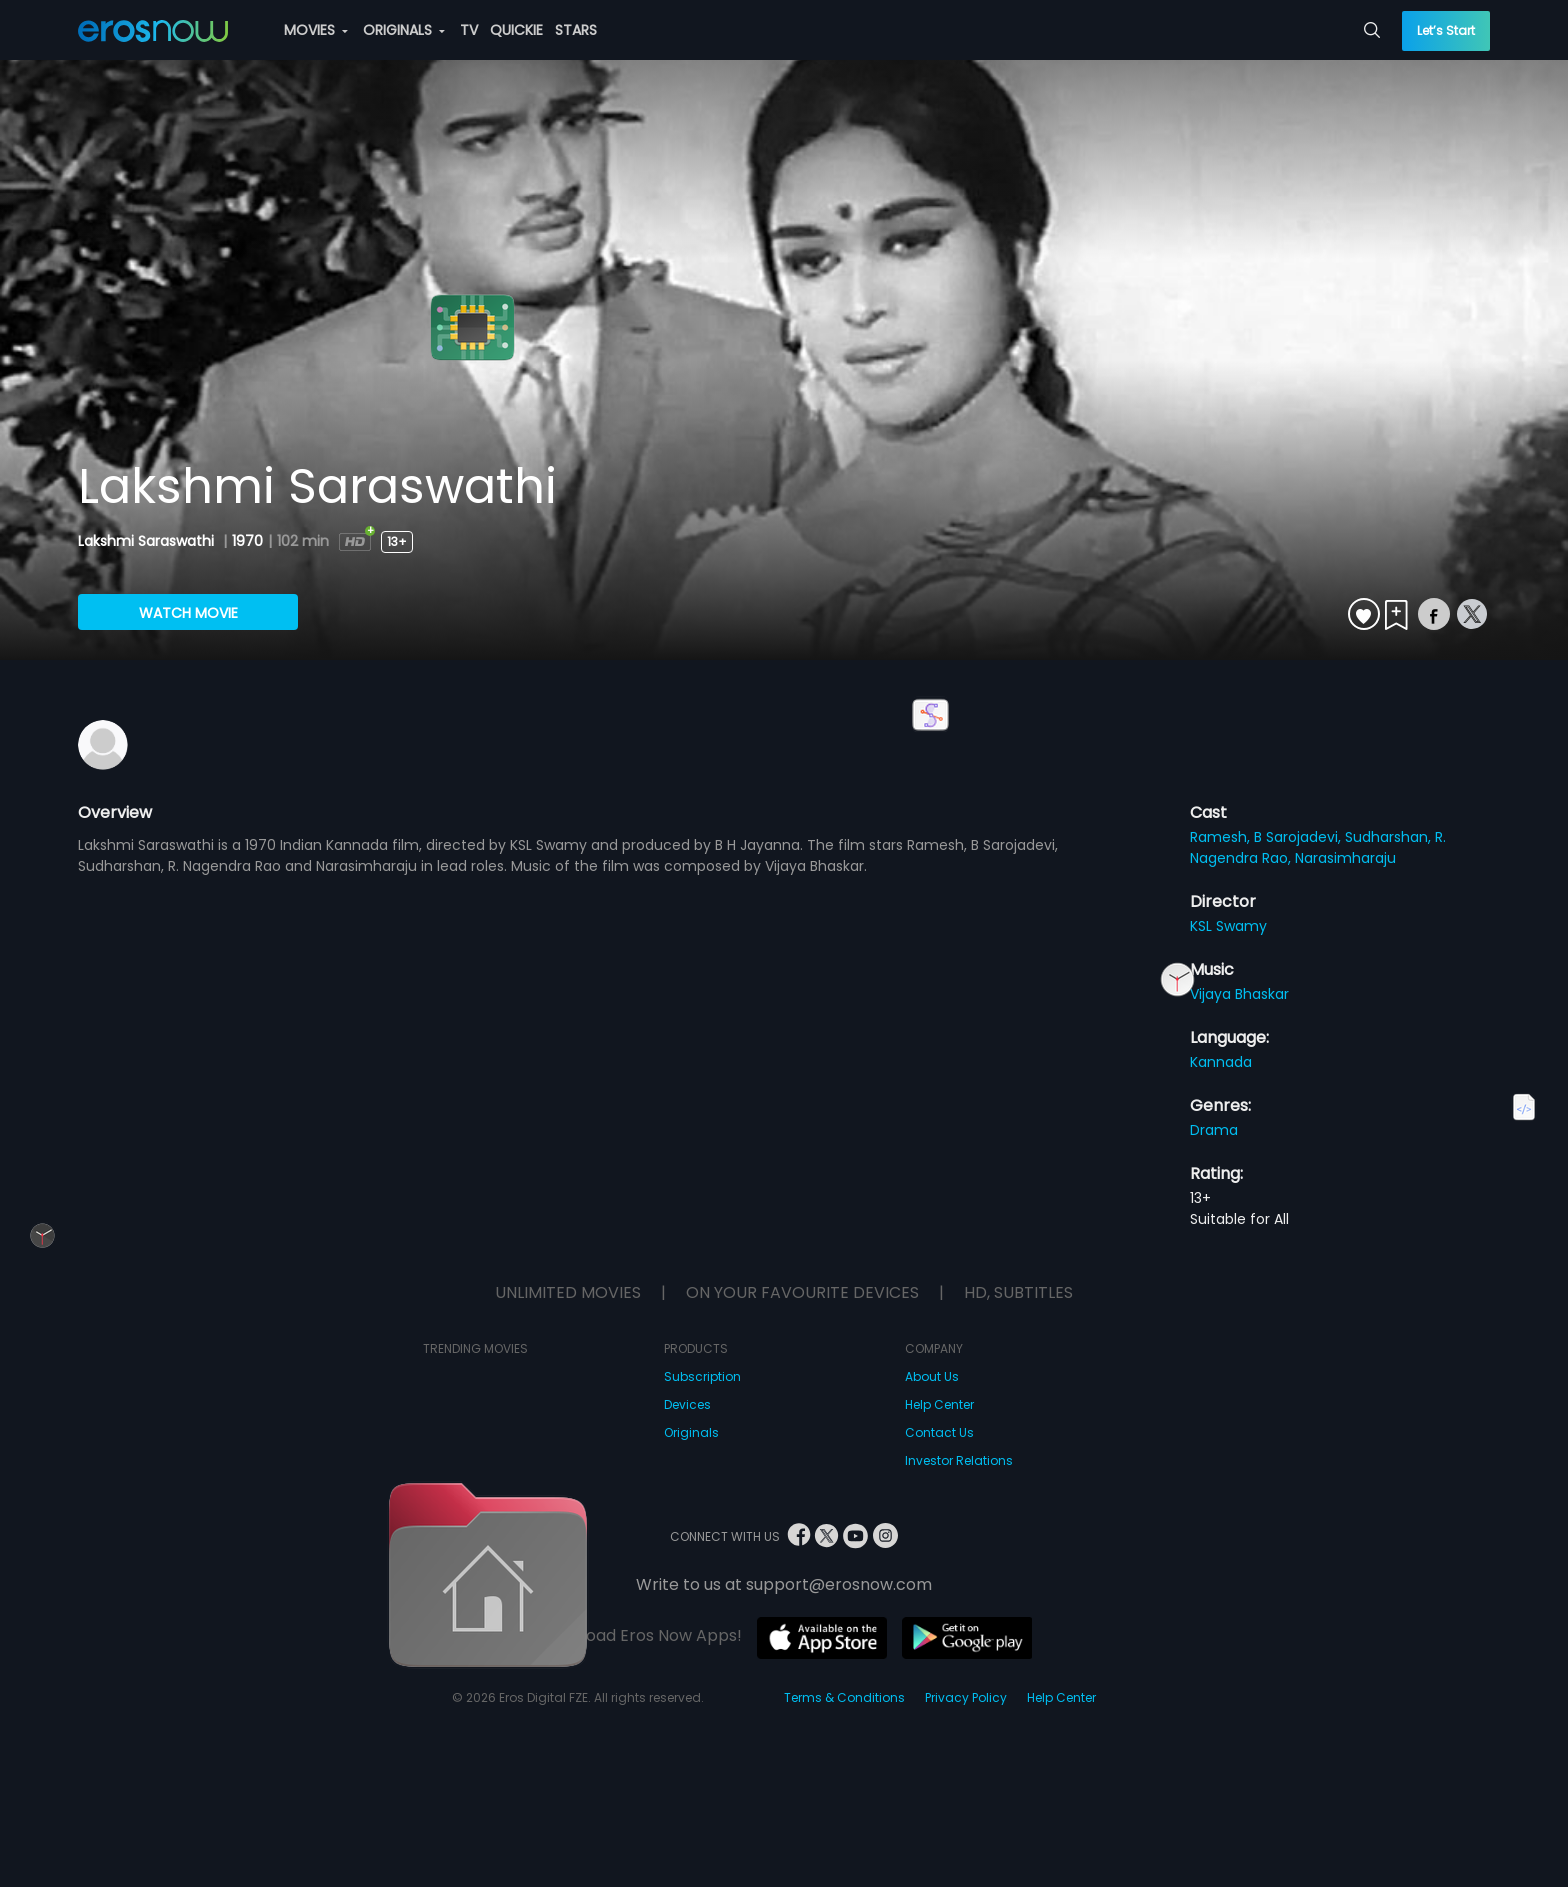  I want to click on indicates a time-sensitive or urgent item, so click(42, 1235).